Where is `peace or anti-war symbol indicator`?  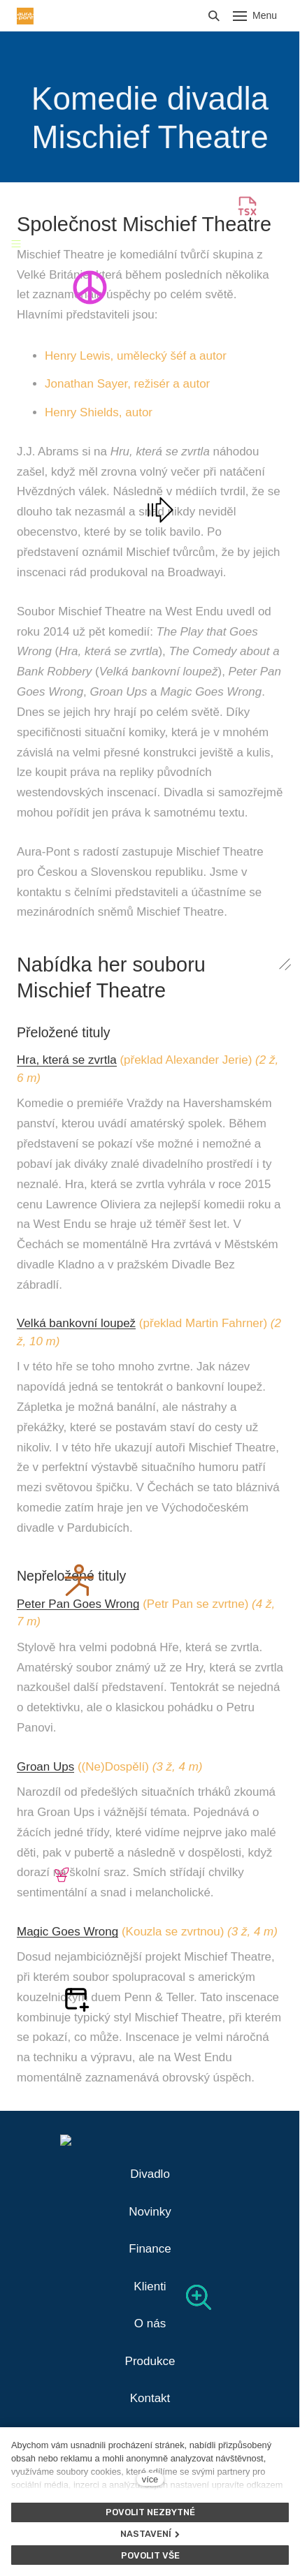 peace or anti-war symbol indicator is located at coordinates (90, 287).